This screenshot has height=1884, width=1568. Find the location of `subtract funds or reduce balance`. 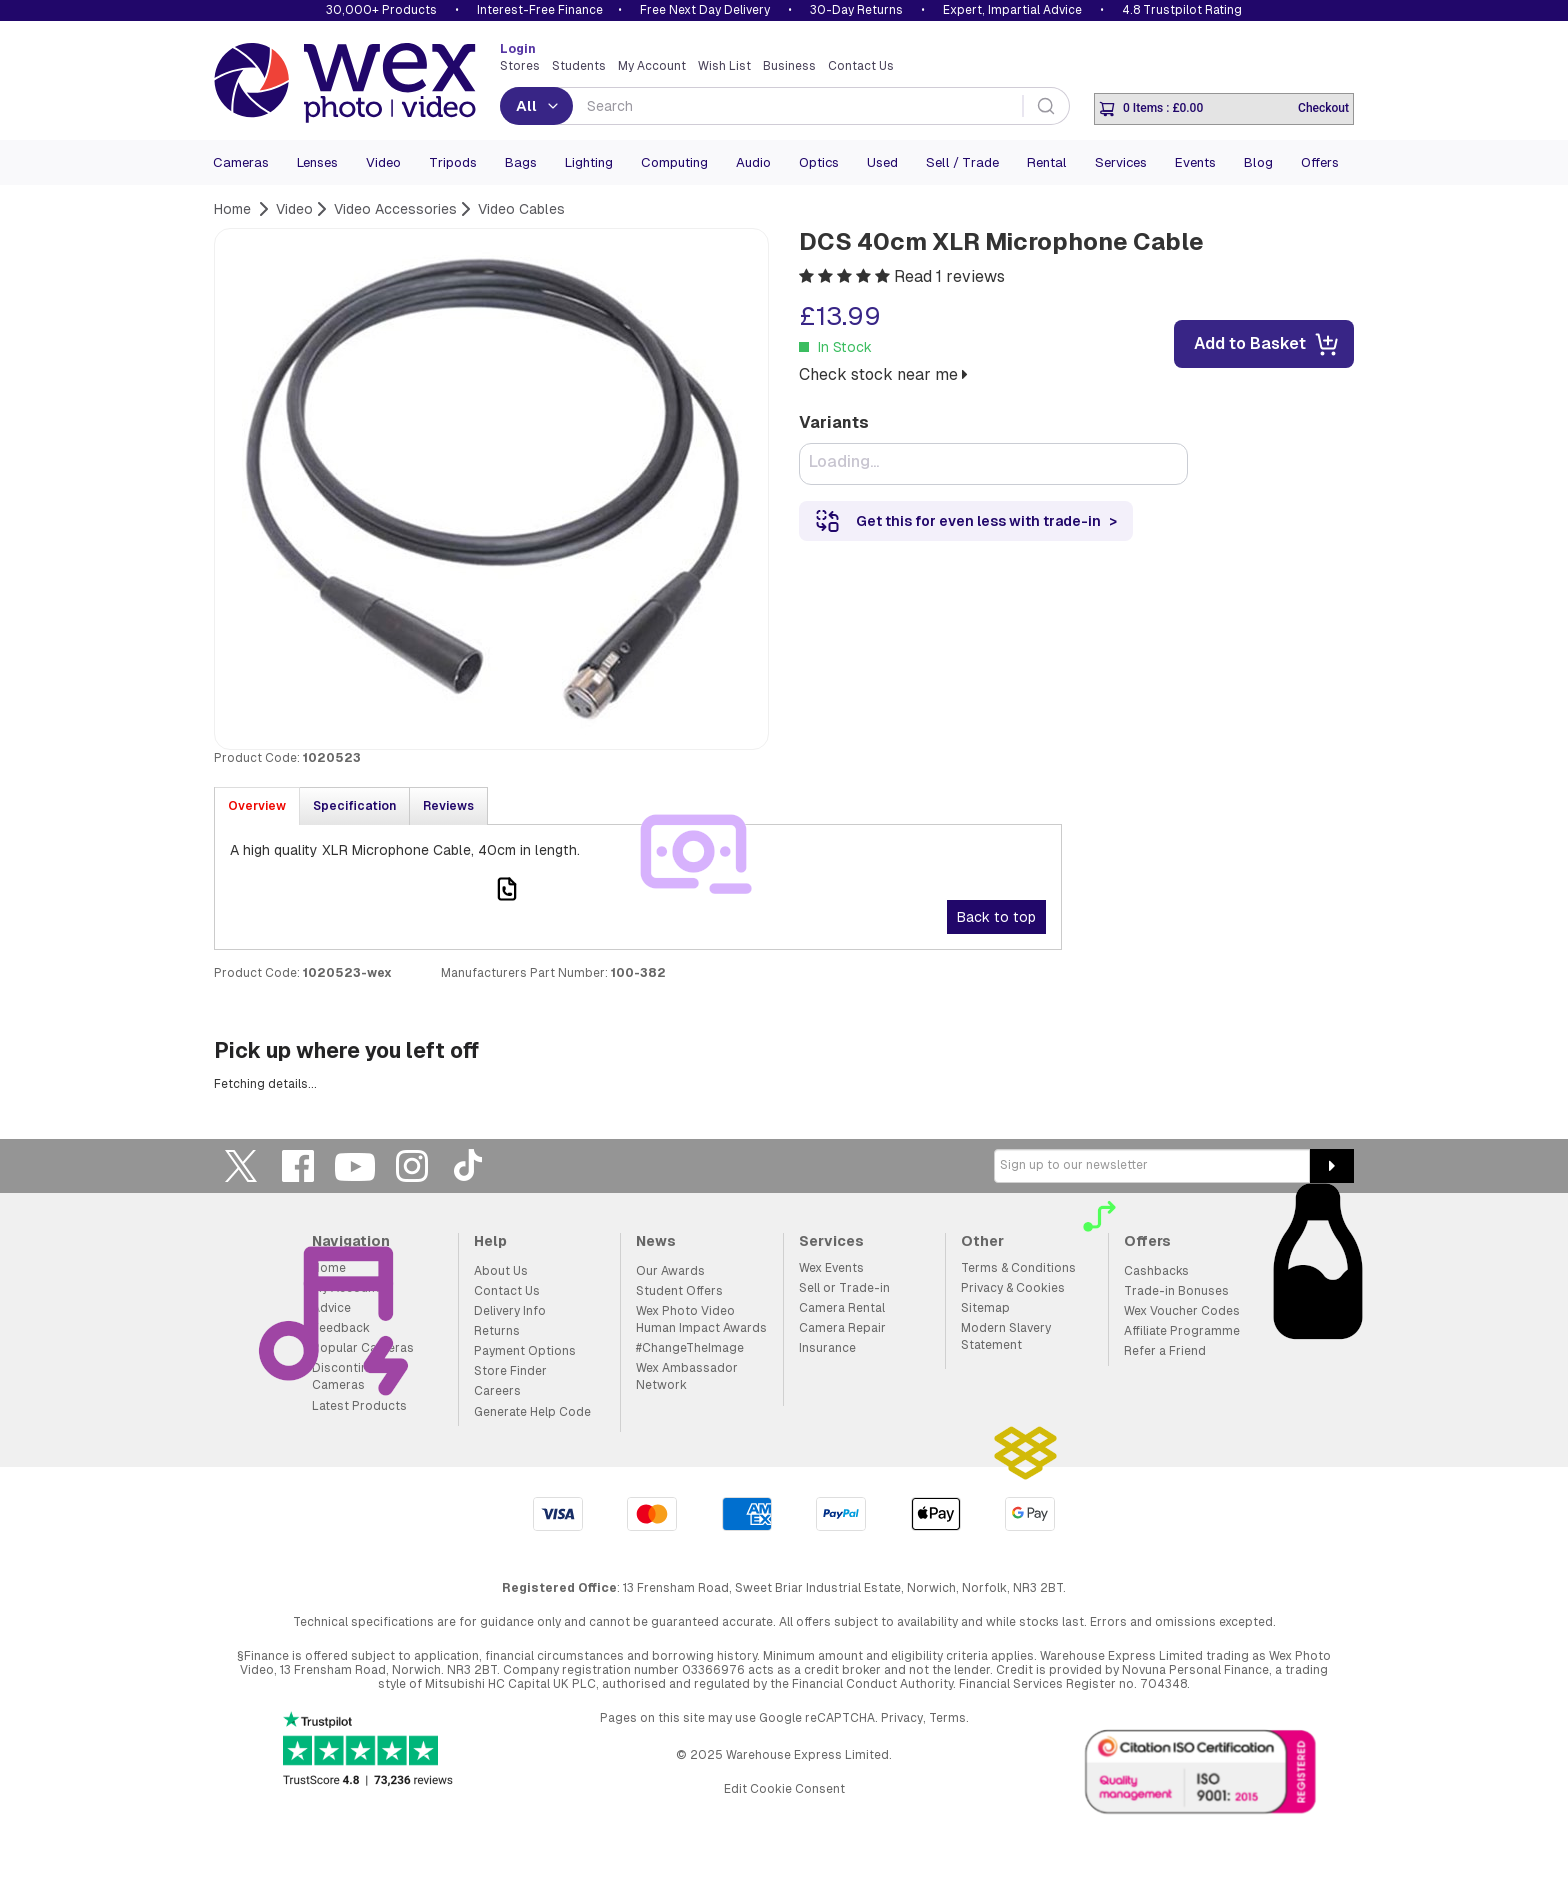

subtract funds or reduce balance is located at coordinates (693, 851).